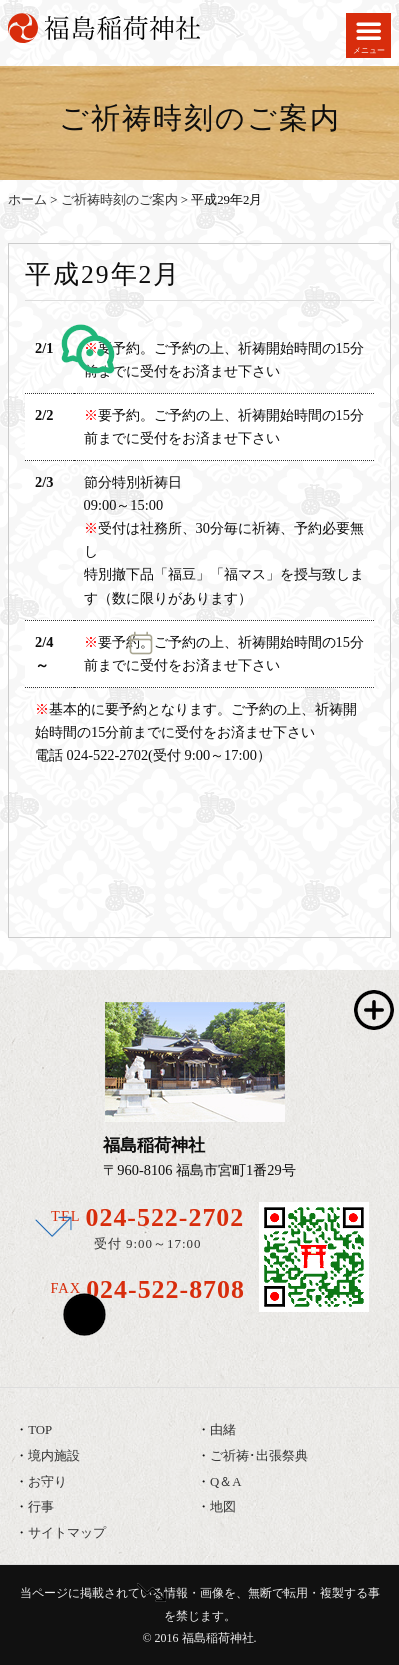  What do you see at coordinates (374, 1010) in the screenshot?
I see `add a new item` at bounding box center [374, 1010].